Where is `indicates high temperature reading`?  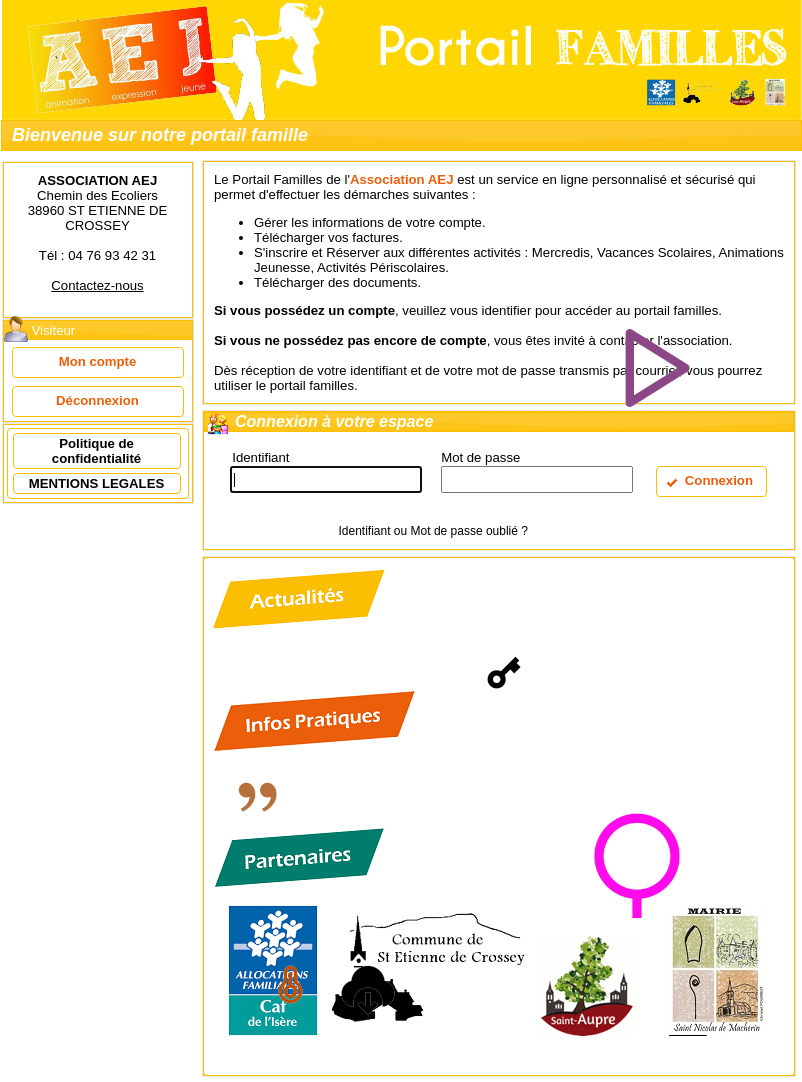 indicates high temperature reading is located at coordinates (290, 984).